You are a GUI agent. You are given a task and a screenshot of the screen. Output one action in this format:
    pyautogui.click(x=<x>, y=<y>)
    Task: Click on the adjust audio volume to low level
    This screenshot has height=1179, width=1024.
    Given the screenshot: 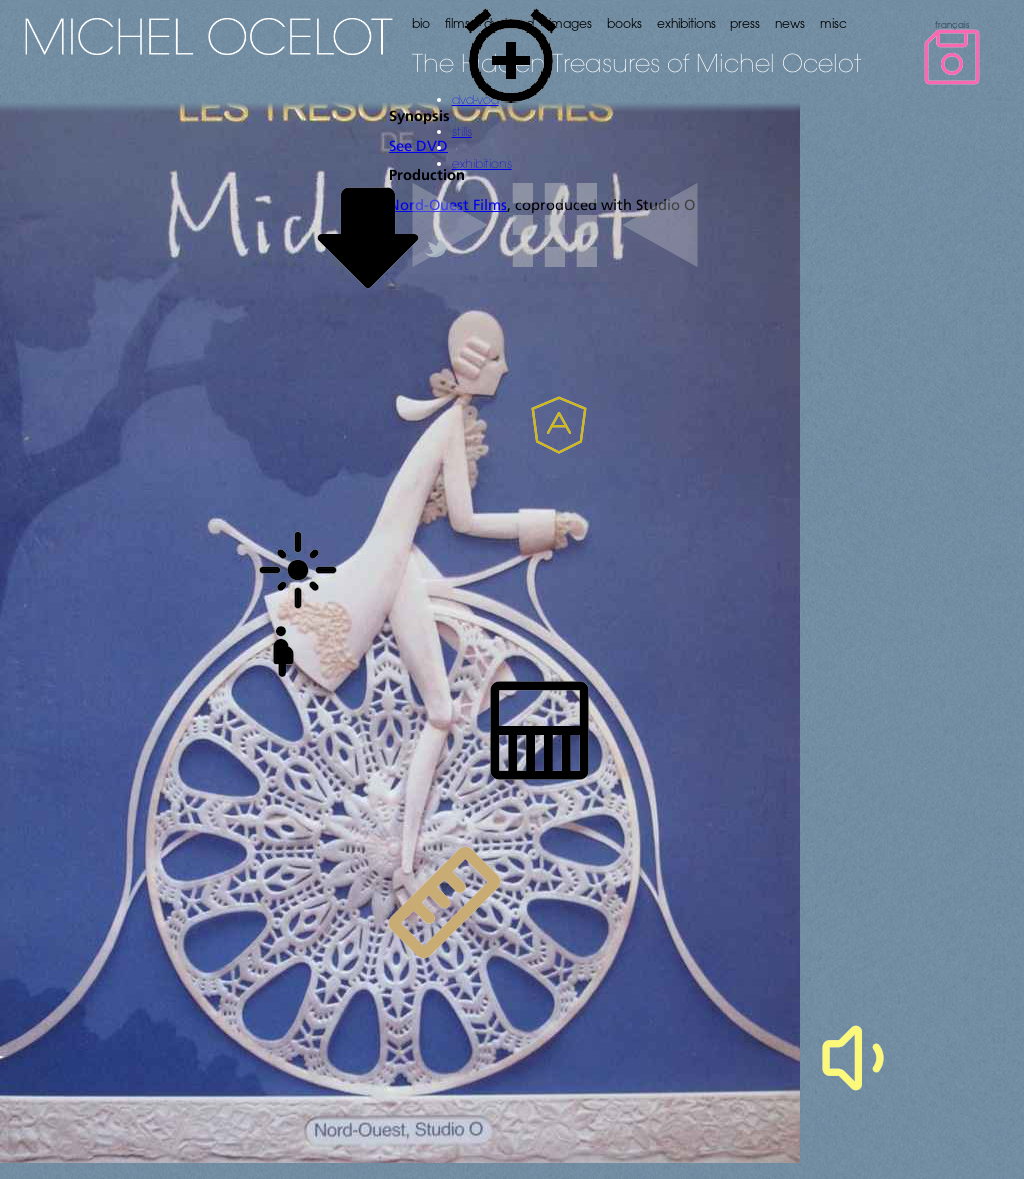 What is the action you would take?
    pyautogui.click(x=862, y=1058)
    